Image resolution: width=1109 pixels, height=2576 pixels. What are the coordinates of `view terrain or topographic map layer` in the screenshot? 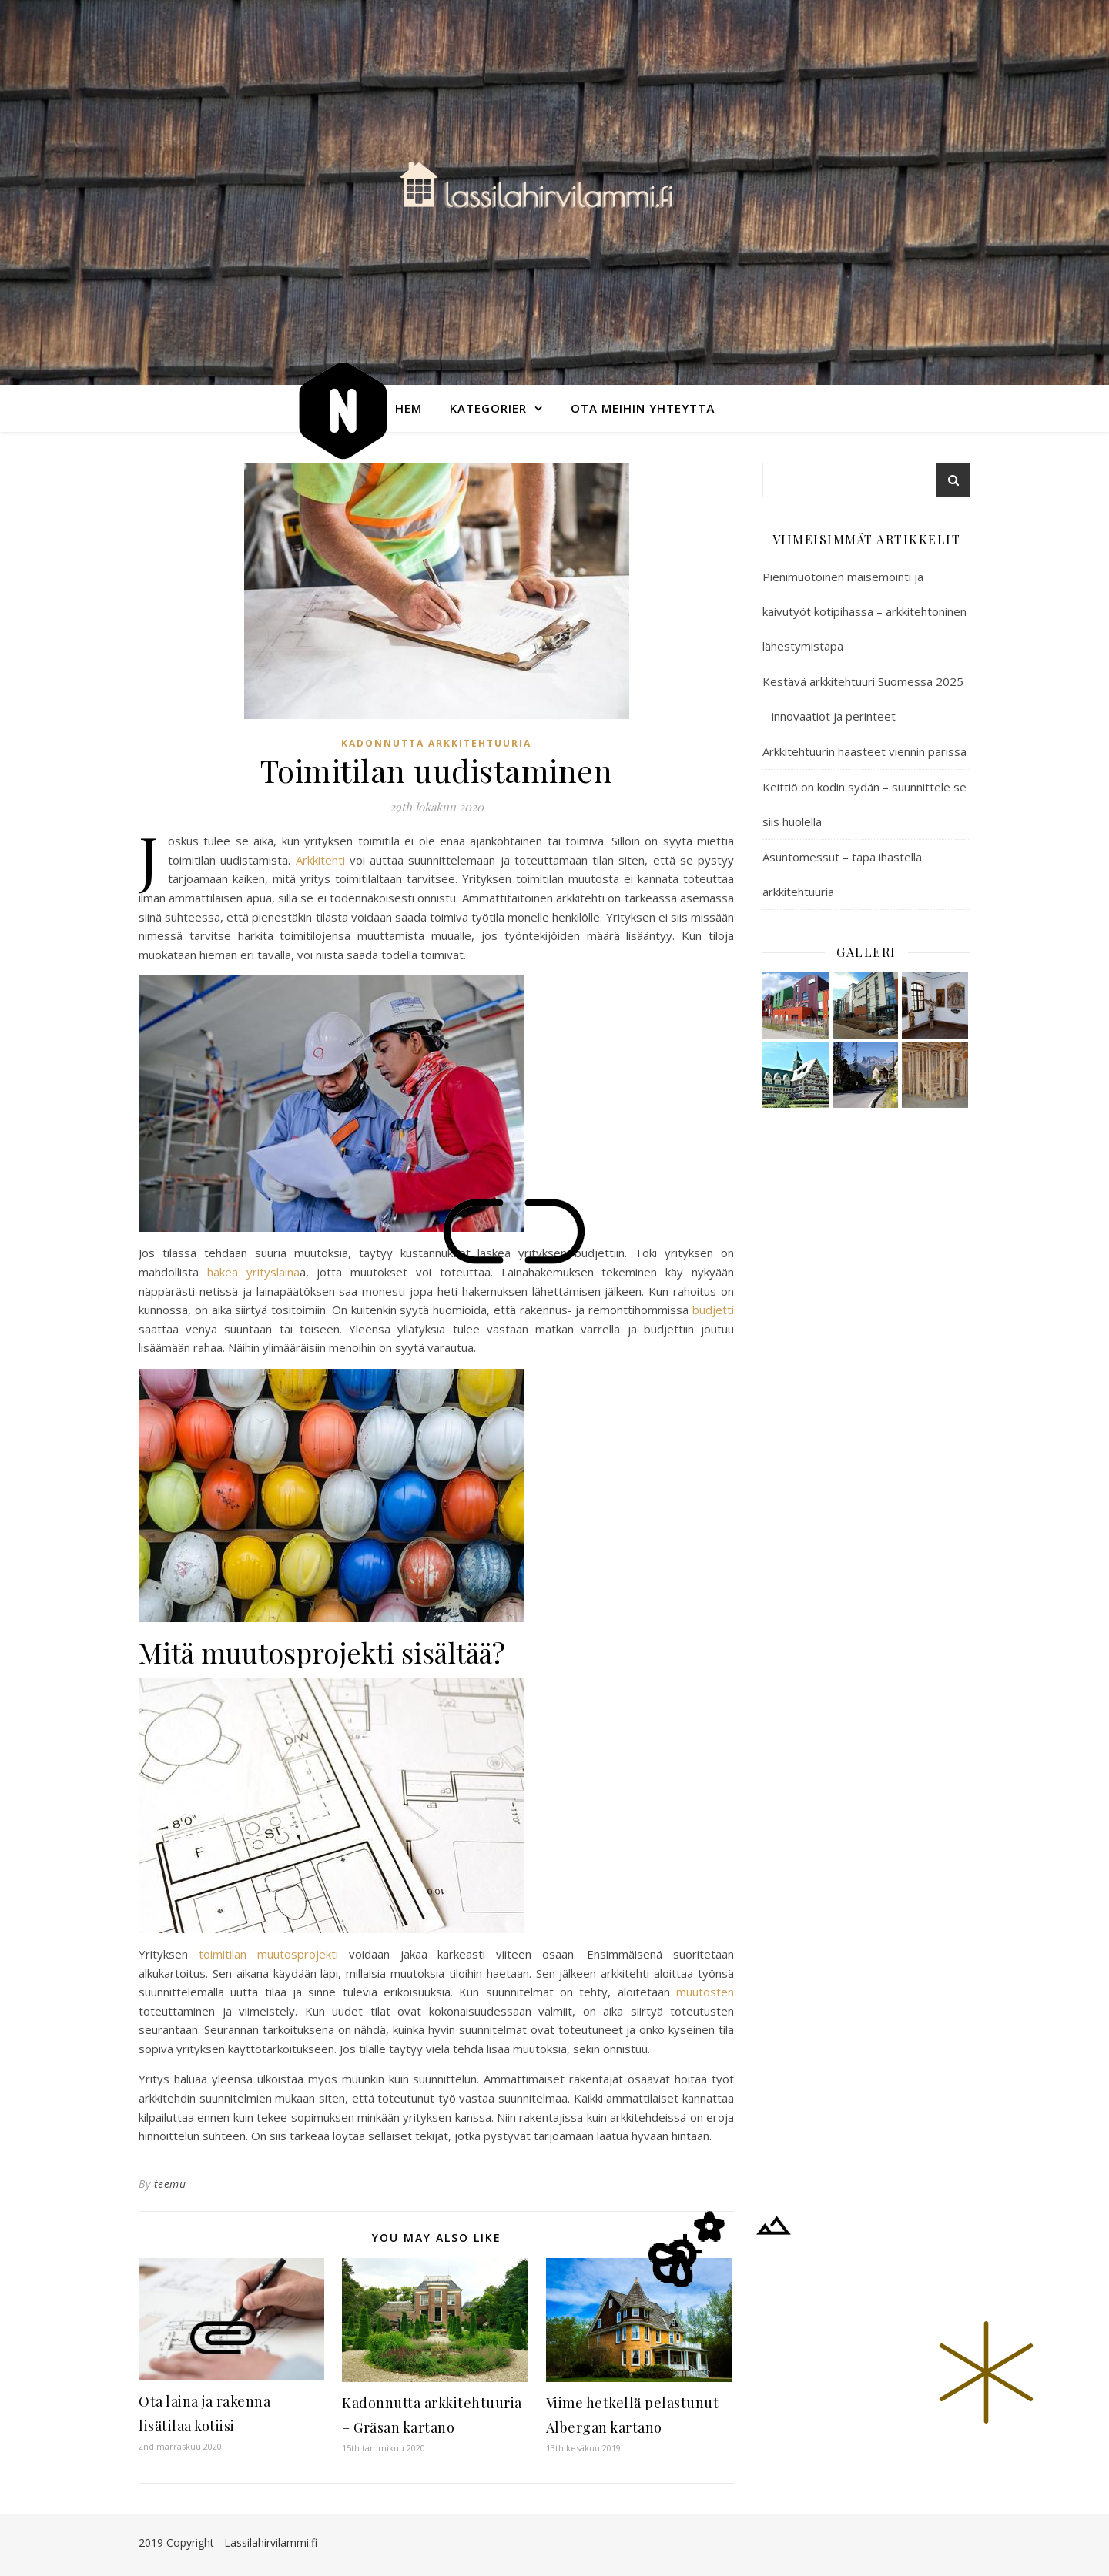 It's located at (773, 2225).